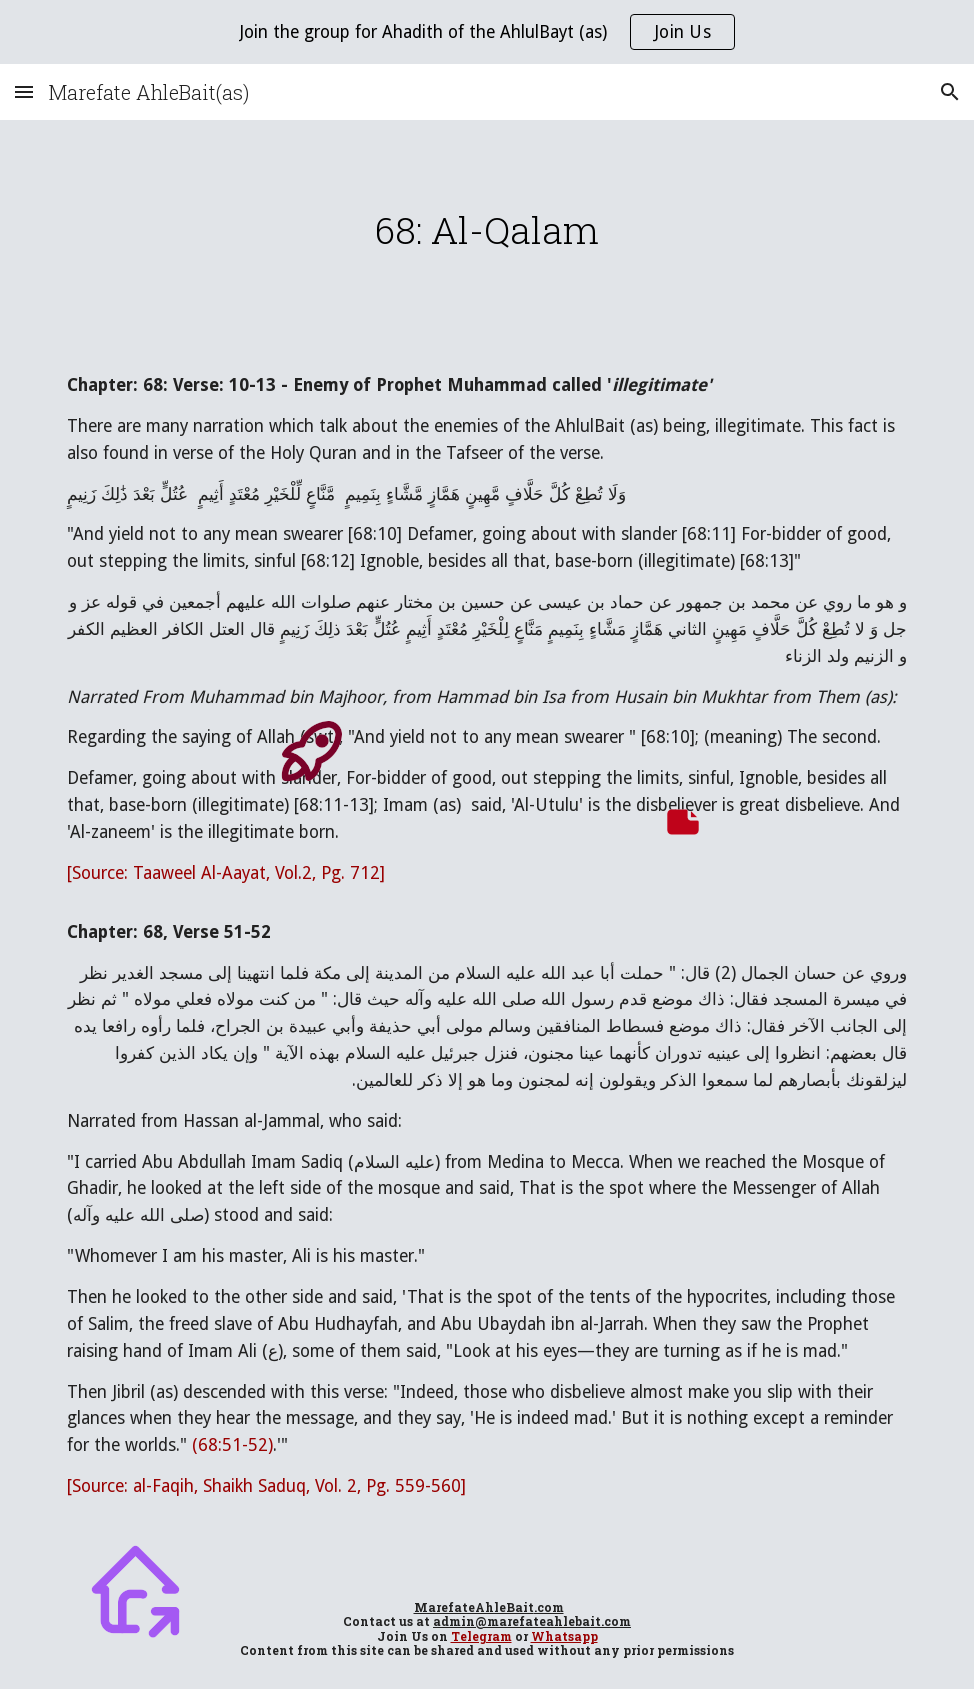 Image resolution: width=974 pixels, height=1689 pixels. Describe the element at coordinates (683, 822) in the screenshot. I see `view document in landscape orientation` at that location.